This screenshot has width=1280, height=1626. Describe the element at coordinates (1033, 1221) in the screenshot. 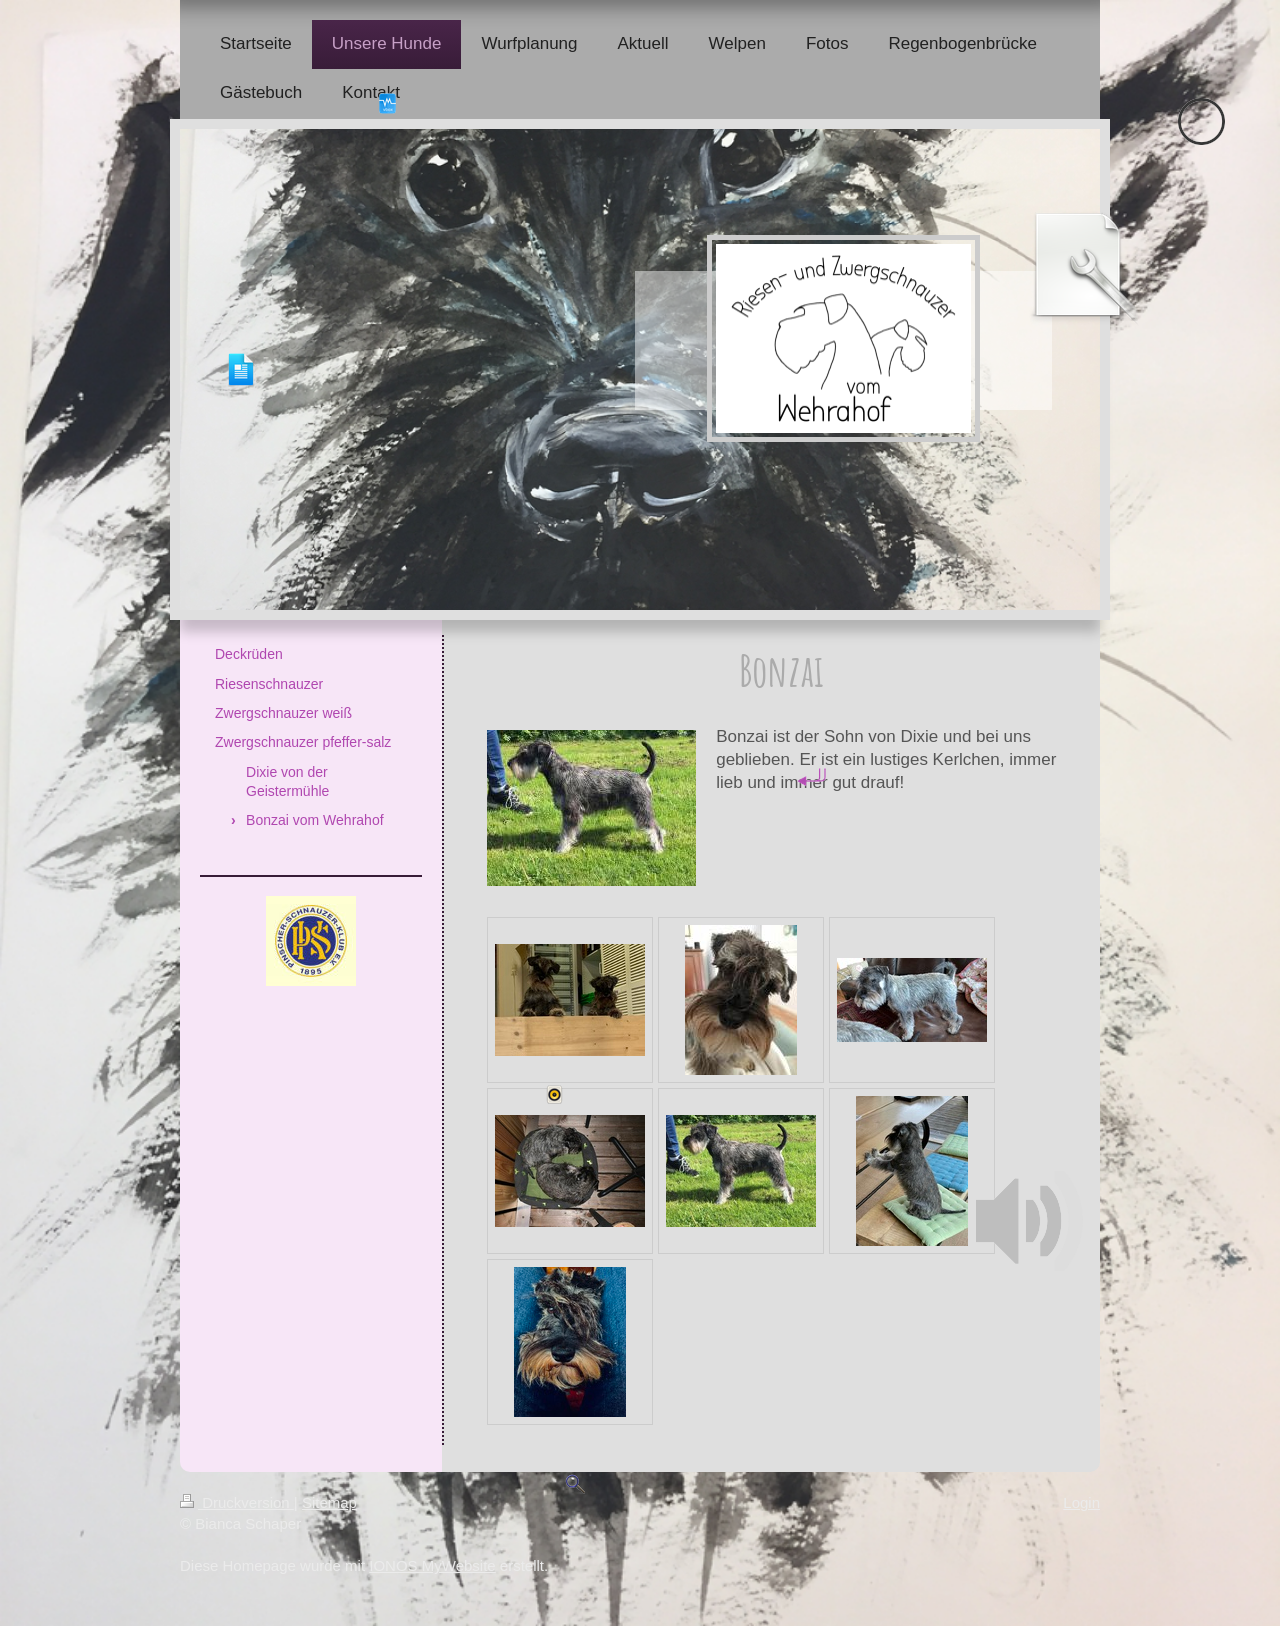

I see `indicates medium volume level` at that location.